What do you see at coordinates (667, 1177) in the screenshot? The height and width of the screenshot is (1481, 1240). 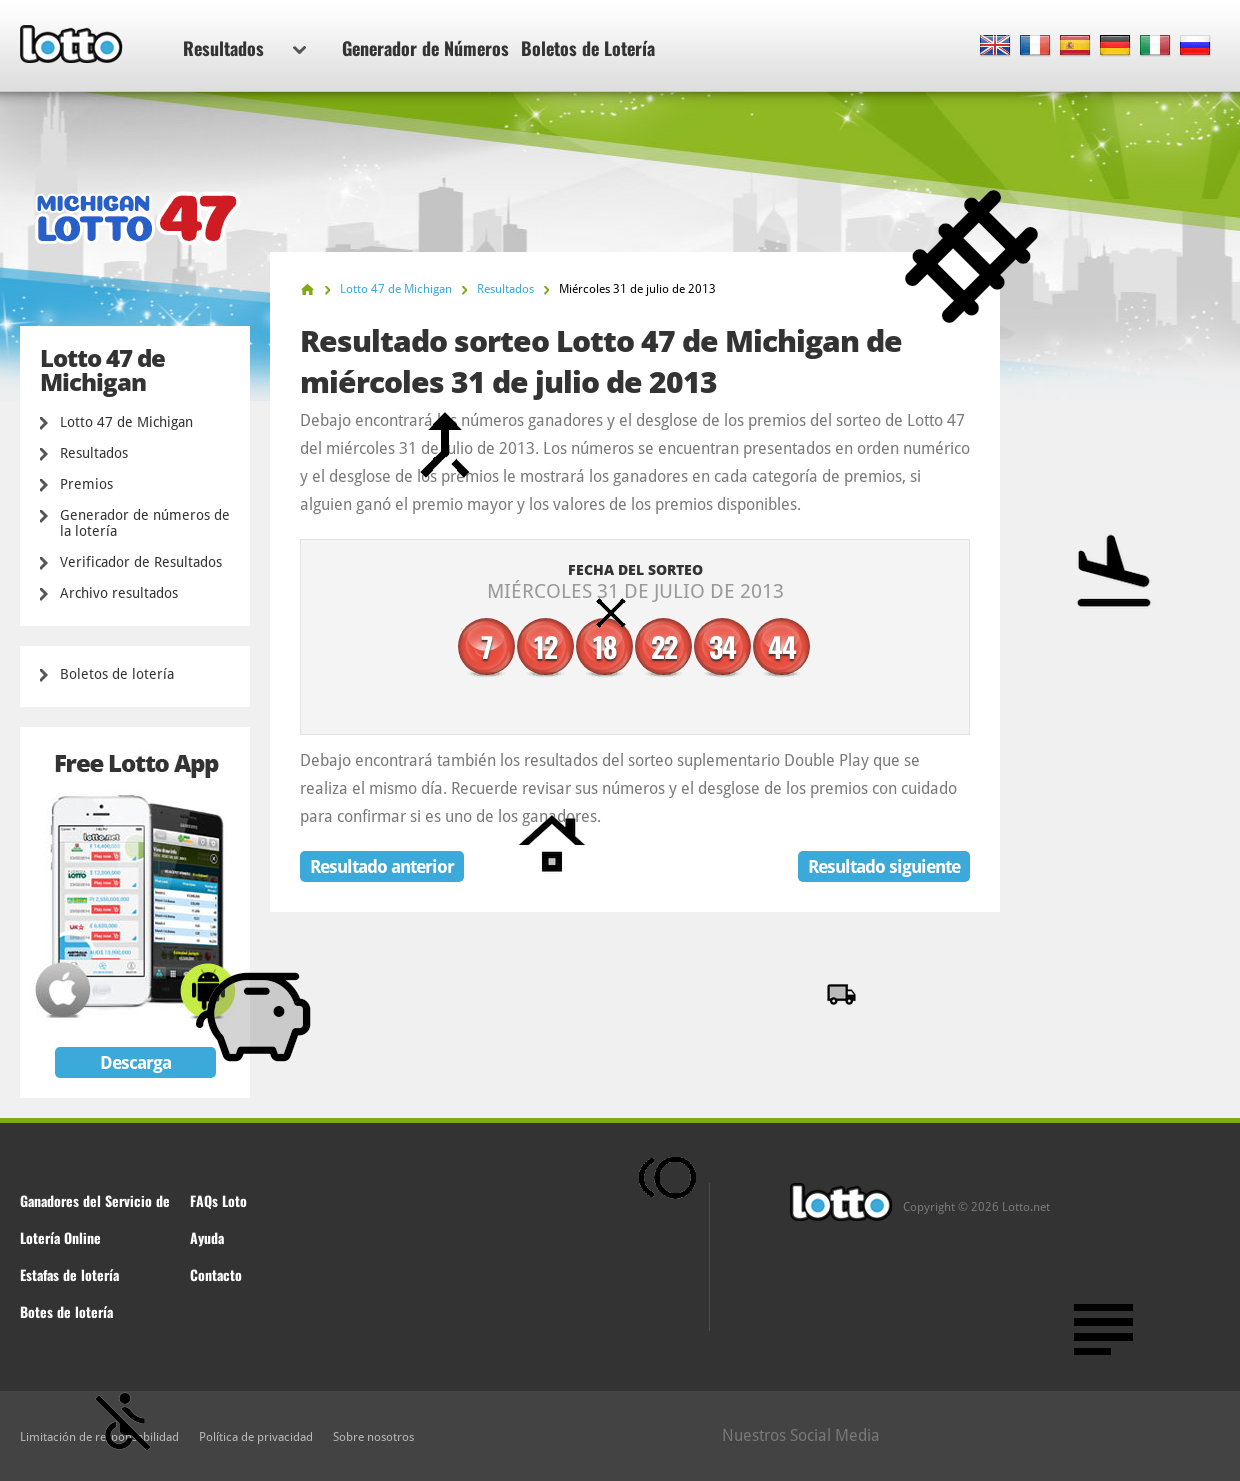 I see `view toll or payment information` at bounding box center [667, 1177].